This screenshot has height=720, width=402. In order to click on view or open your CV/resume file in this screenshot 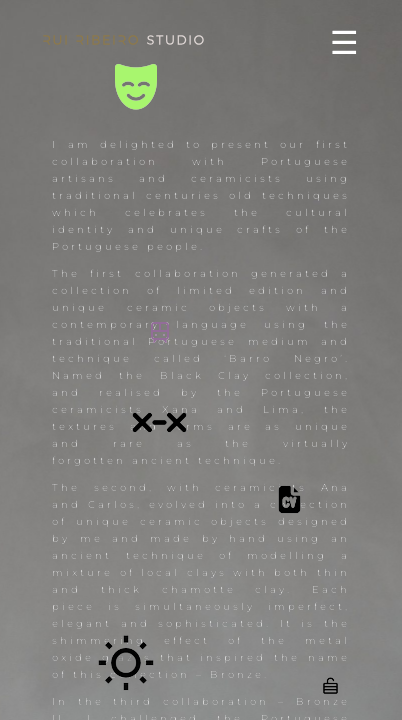, I will do `click(289, 499)`.